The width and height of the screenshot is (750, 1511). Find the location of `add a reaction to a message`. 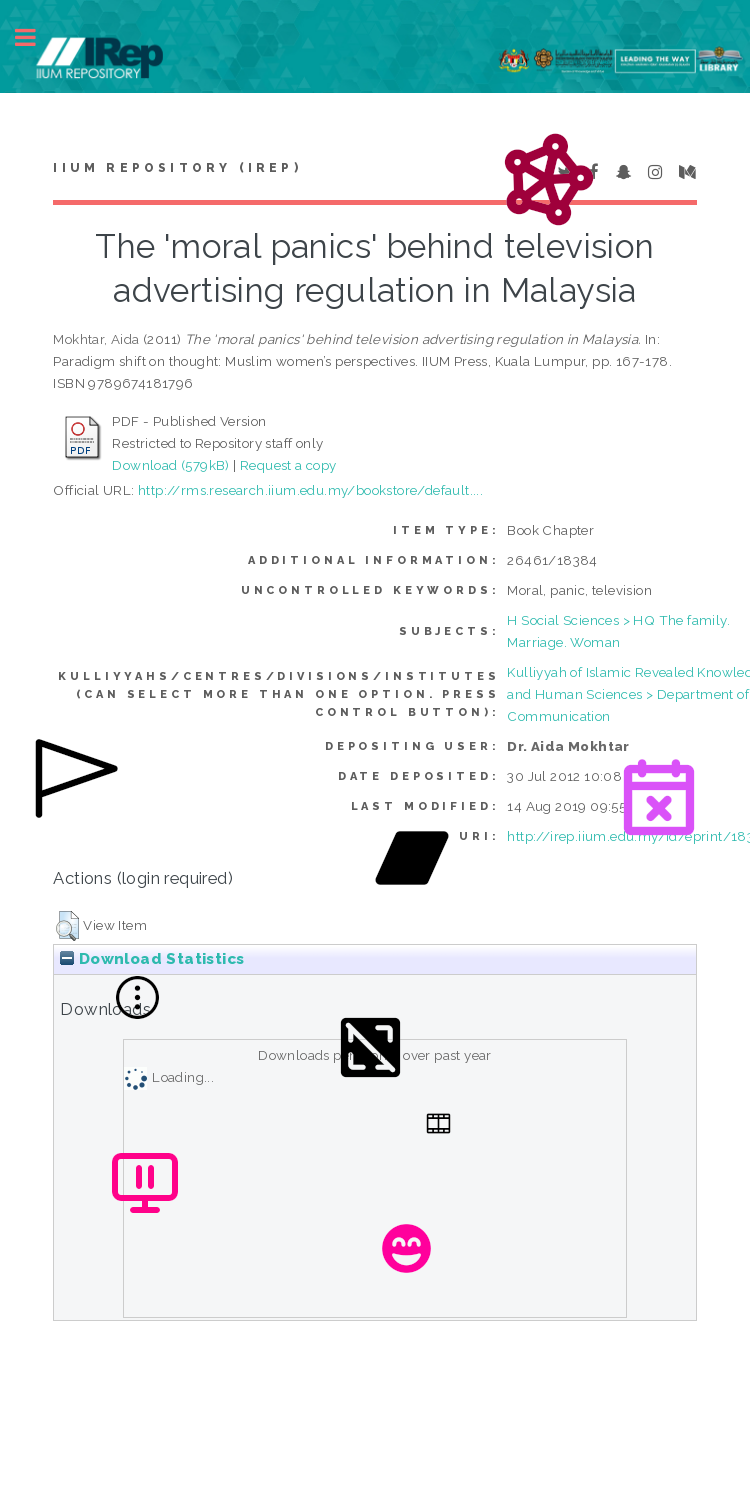

add a reaction to a message is located at coordinates (406, 1248).